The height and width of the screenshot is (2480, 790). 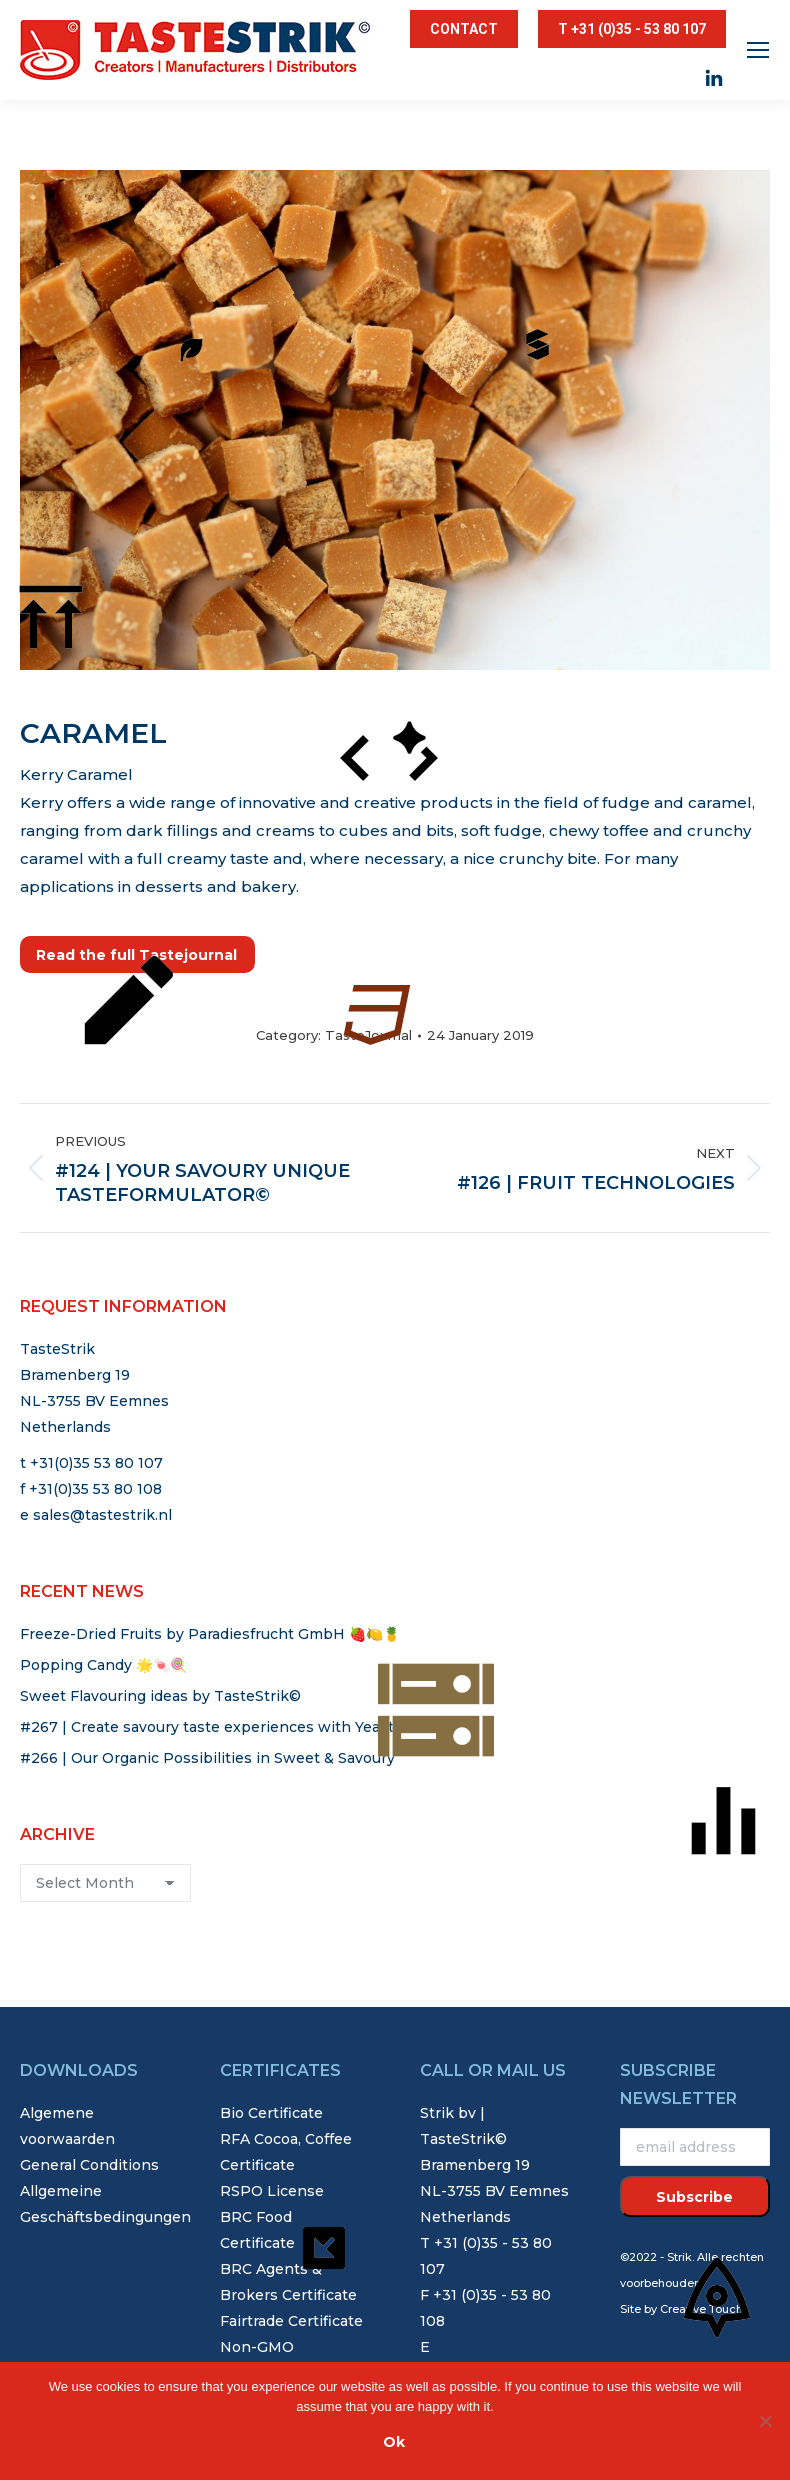 What do you see at coordinates (537, 344) in the screenshot?
I see `open Spark AR Studio application` at bounding box center [537, 344].